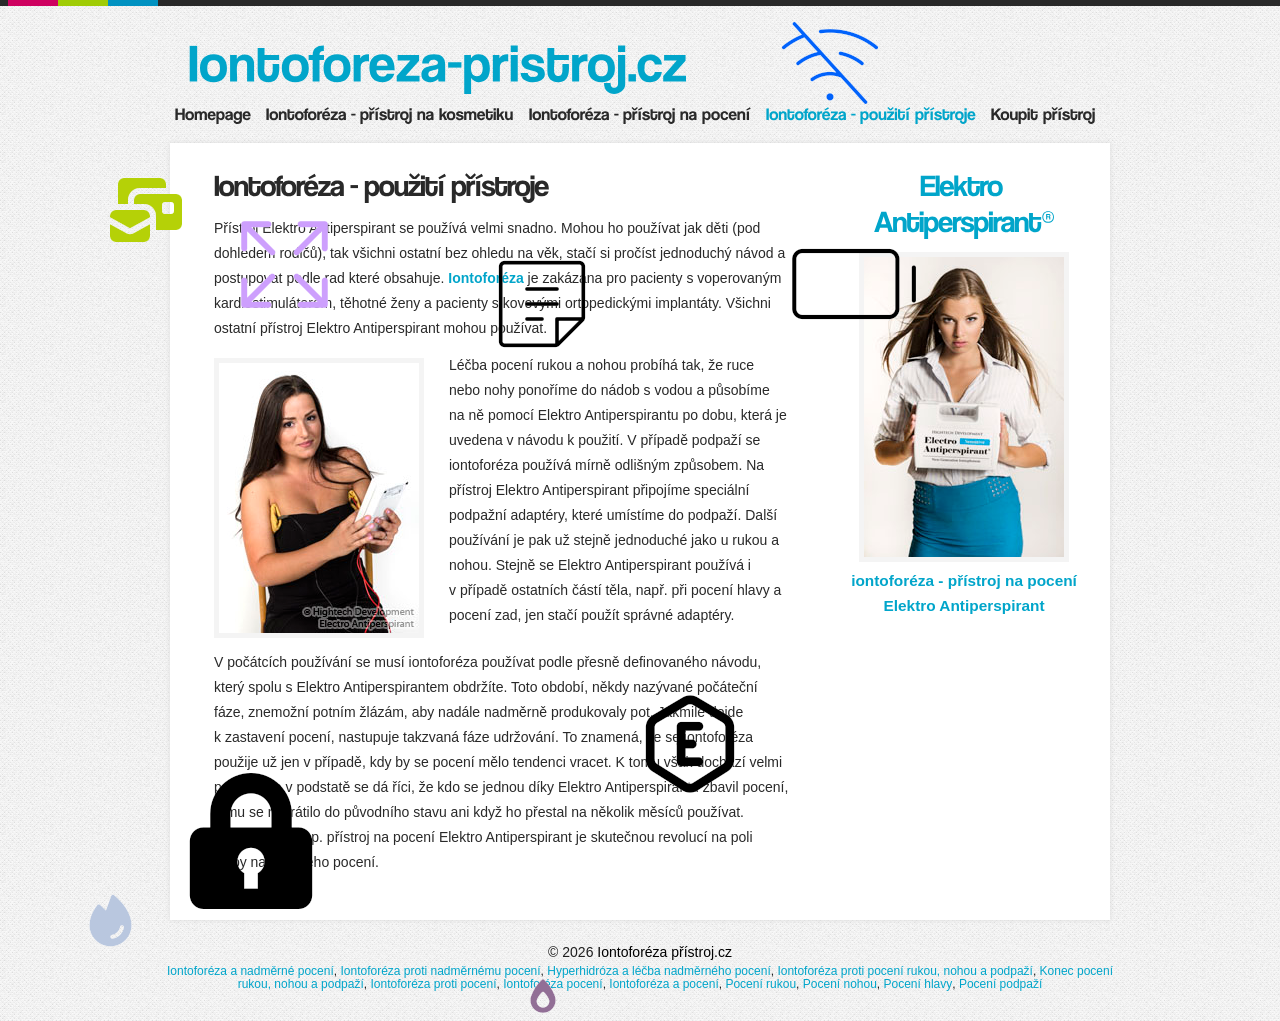 Image resolution: width=1280 pixels, height=1021 pixels. What do you see at coordinates (690, 744) in the screenshot?
I see `app icon or logo featuring the letter E` at bounding box center [690, 744].